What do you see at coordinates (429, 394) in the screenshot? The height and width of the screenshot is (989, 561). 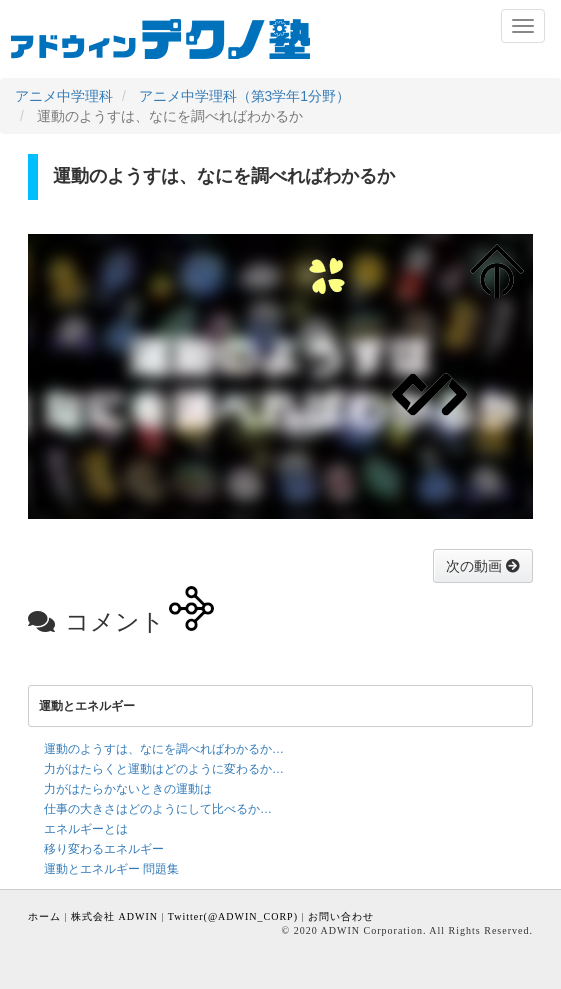 I see `open daily.dev app` at bounding box center [429, 394].